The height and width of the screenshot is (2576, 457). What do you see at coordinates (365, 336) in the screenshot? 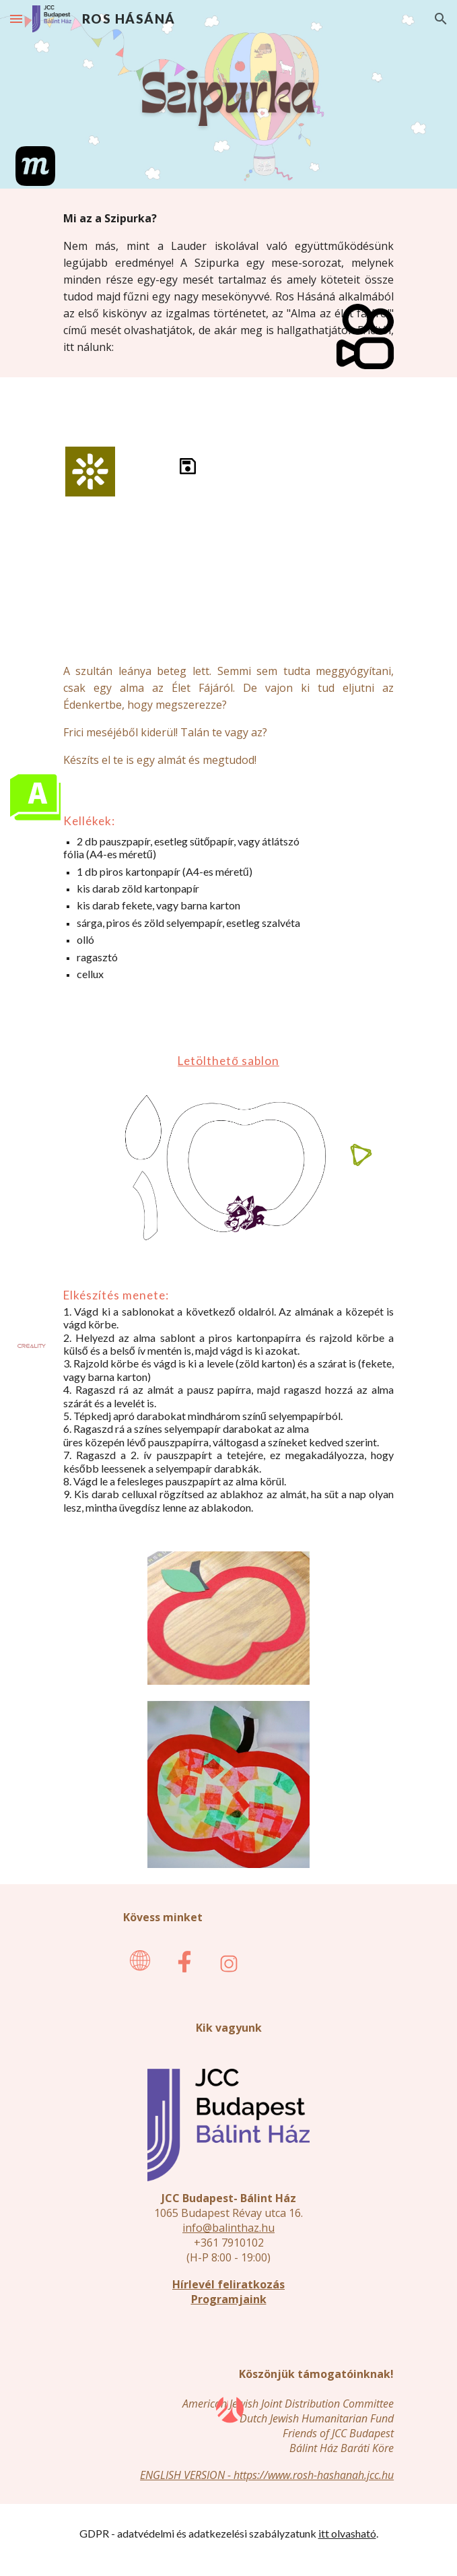
I see `open the Kuaishou app` at bounding box center [365, 336].